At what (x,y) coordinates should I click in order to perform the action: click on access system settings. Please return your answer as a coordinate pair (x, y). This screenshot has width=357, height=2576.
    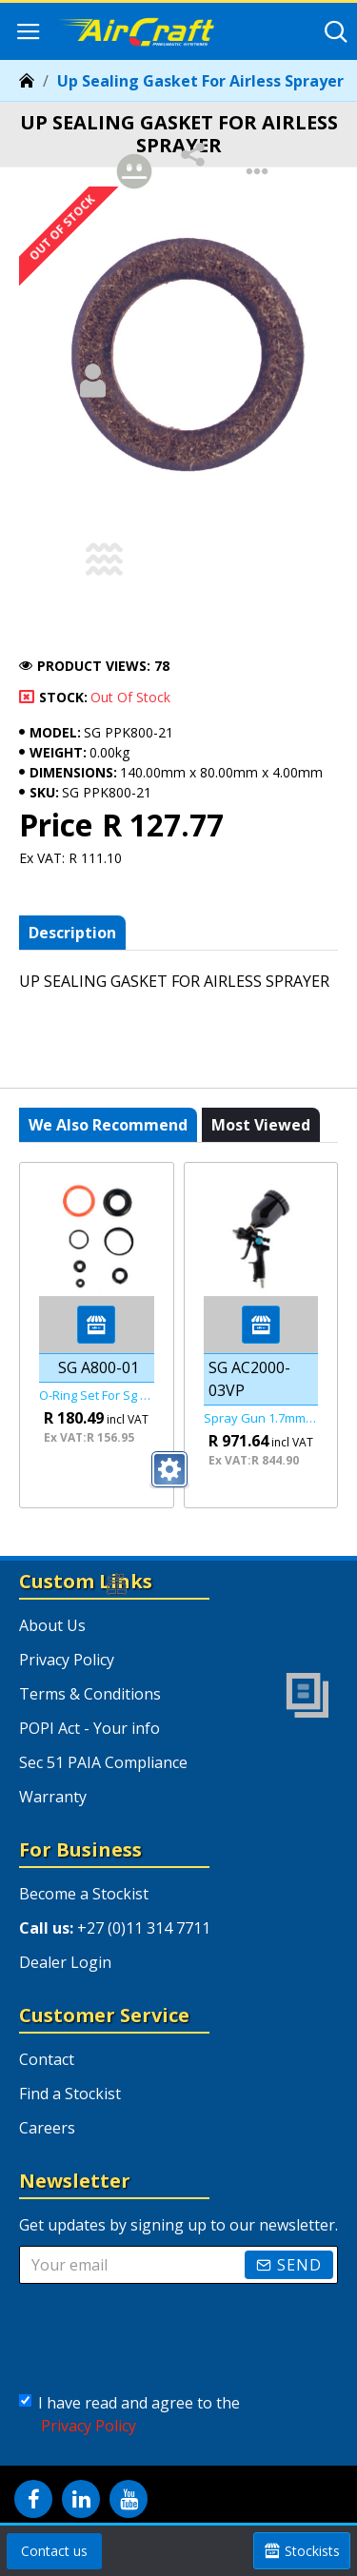
    Looking at the image, I should click on (169, 1471).